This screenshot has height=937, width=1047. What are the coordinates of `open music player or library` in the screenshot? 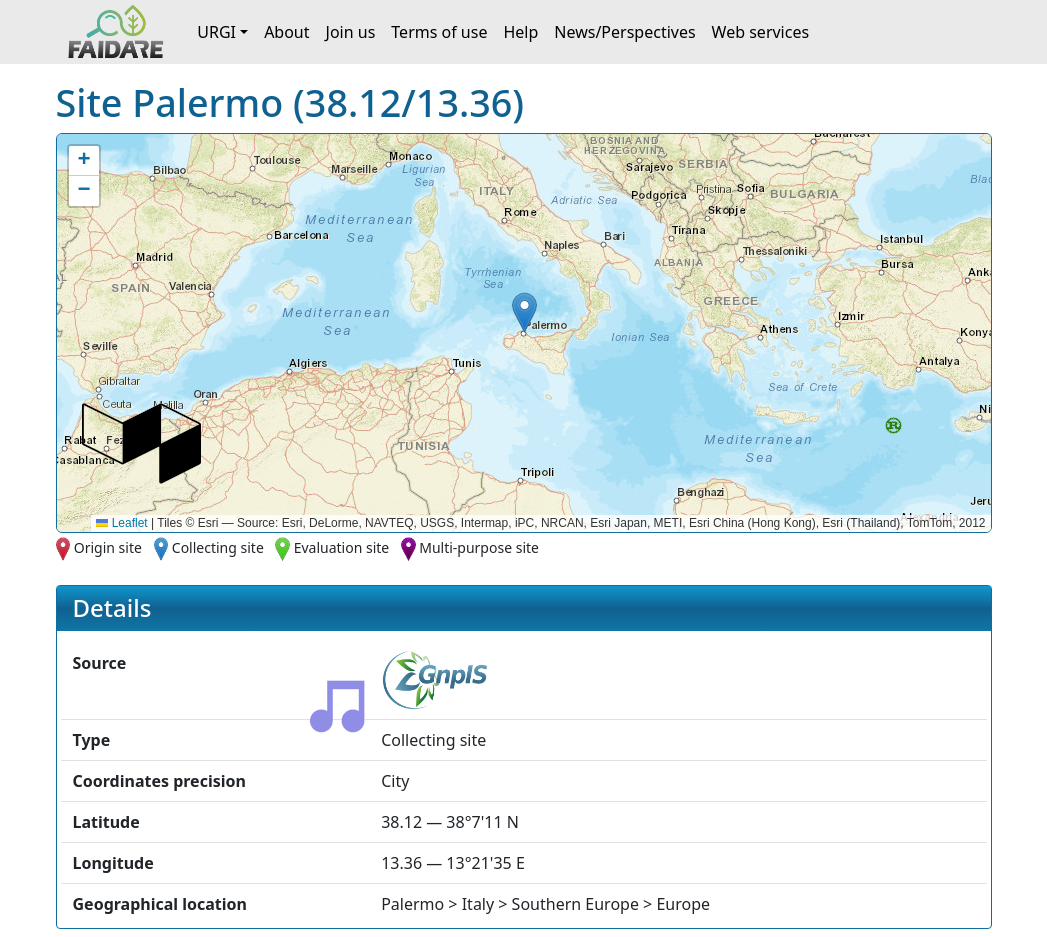 It's located at (341, 706).